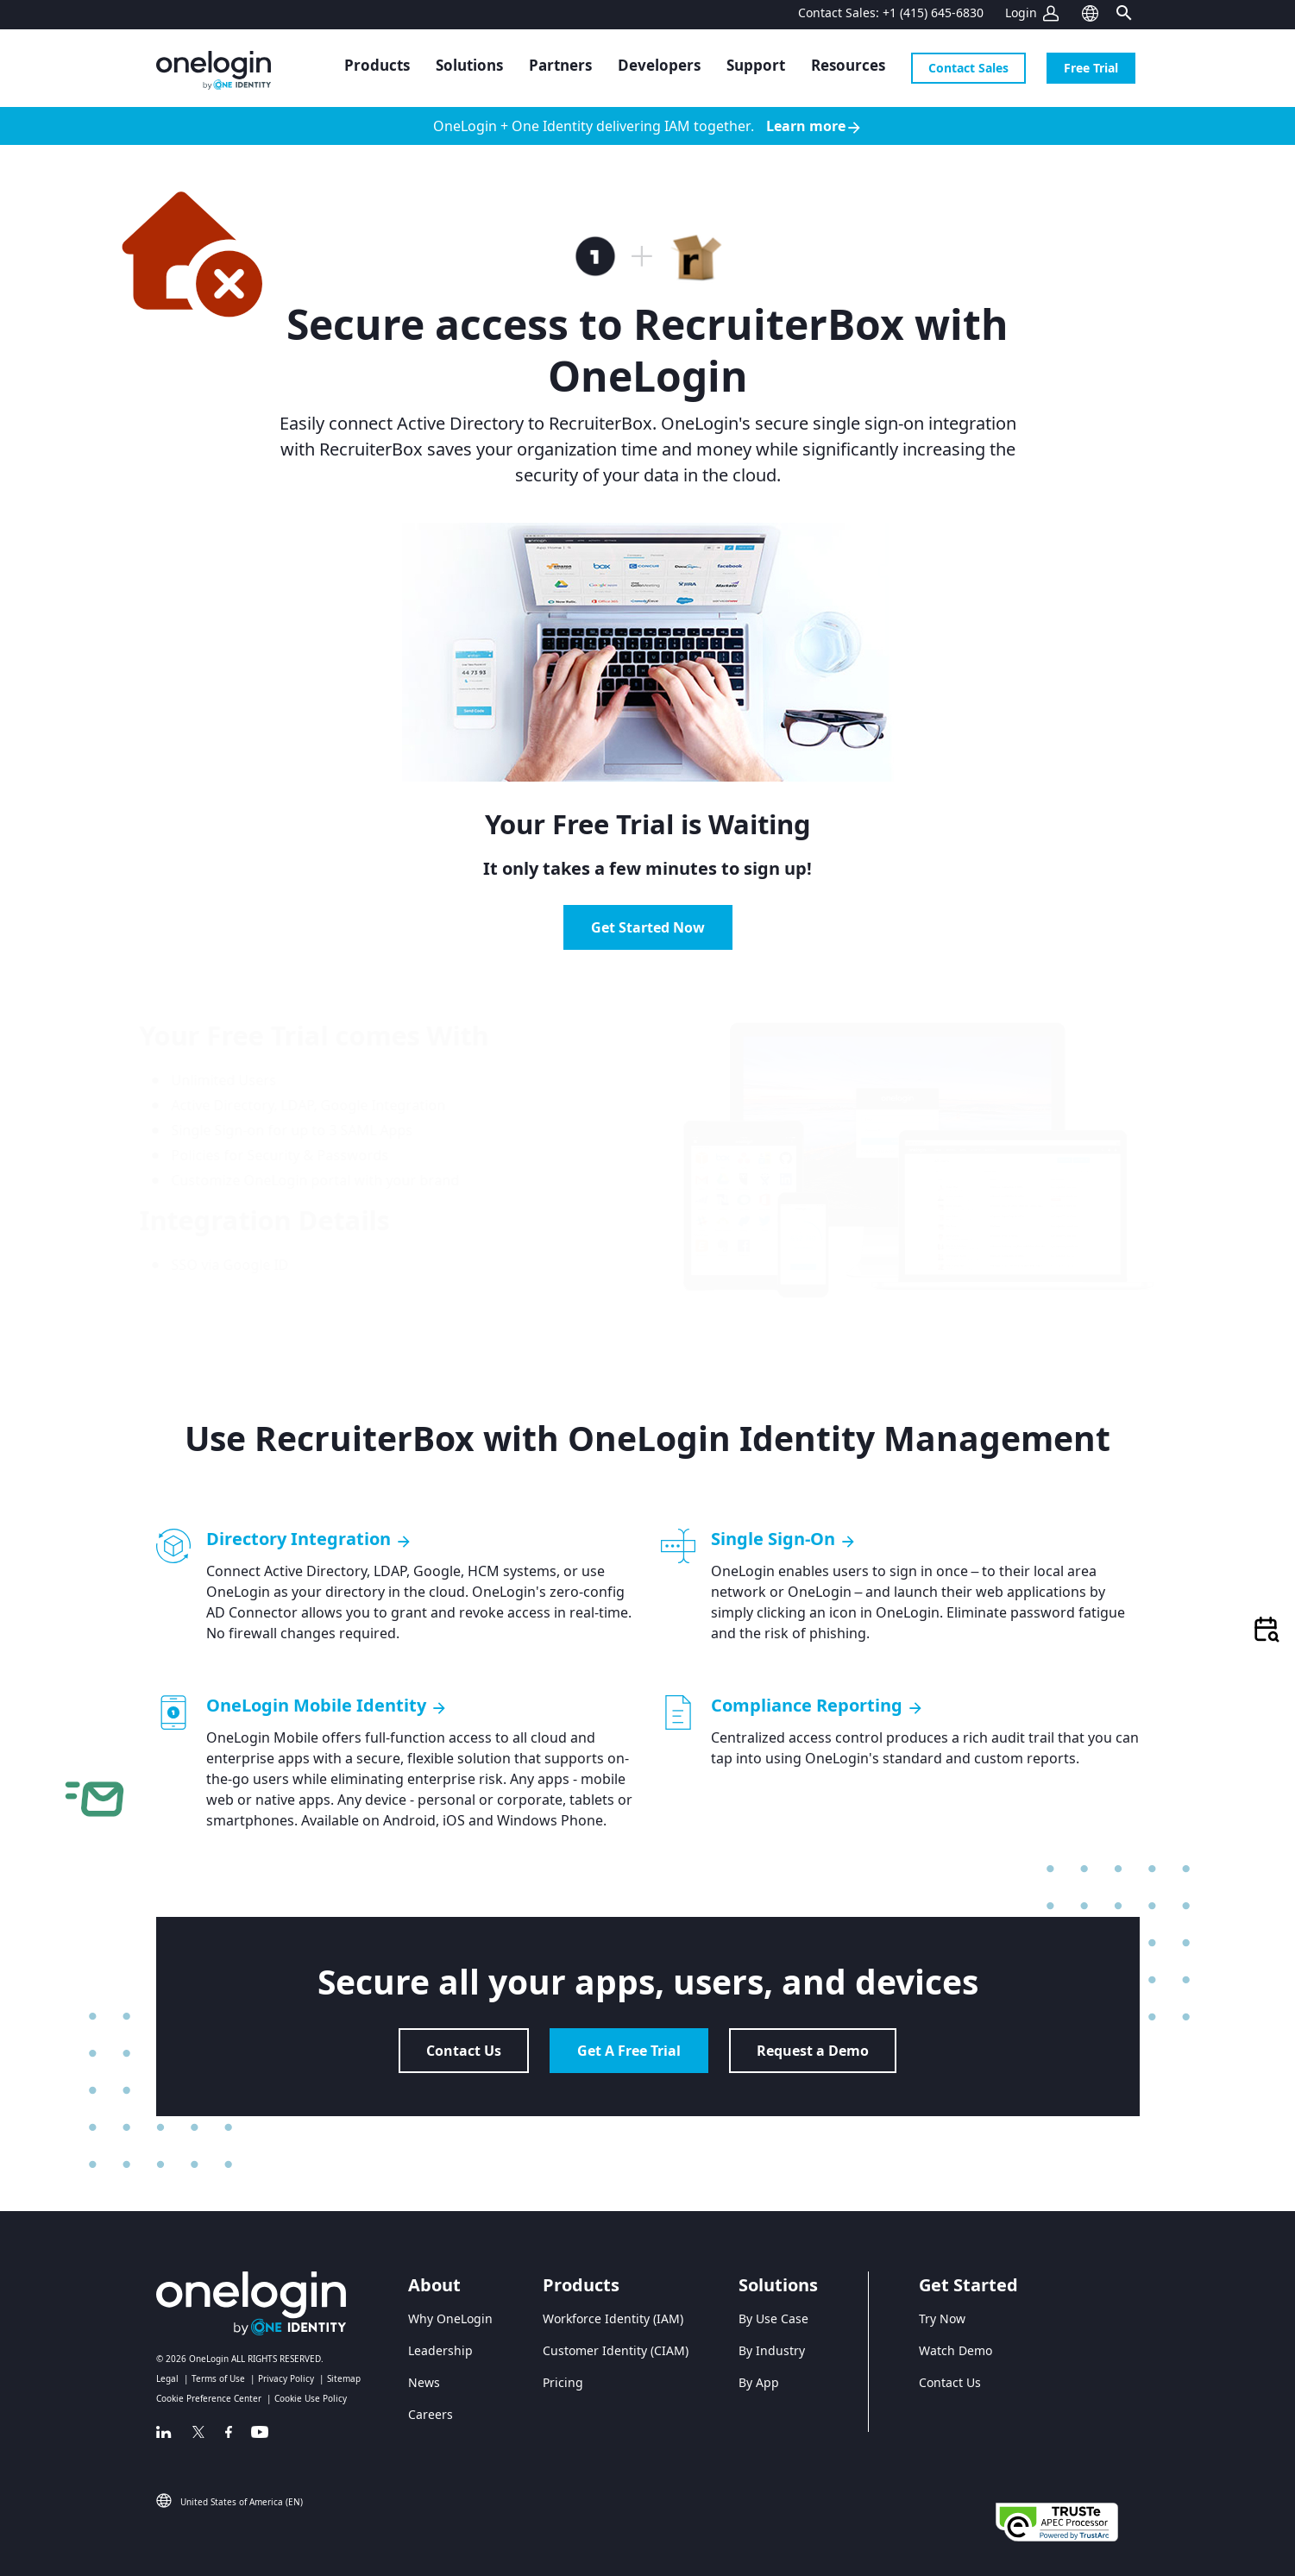 The height and width of the screenshot is (2576, 1295). I want to click on search for events or dates in your calendar, so click(1266, 1629).